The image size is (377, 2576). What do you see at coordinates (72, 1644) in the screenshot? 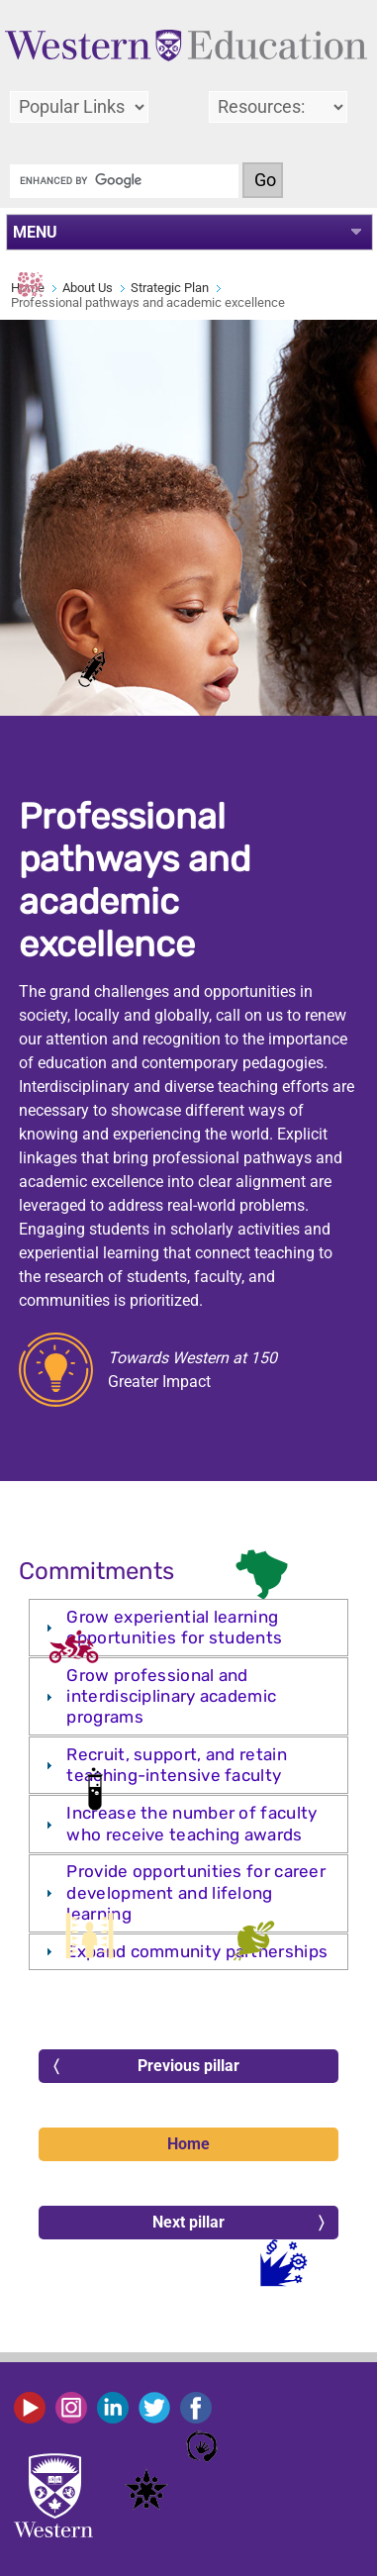
I see `select motorcycle or racing bike vehicle` at bounding box center [72, 1644].